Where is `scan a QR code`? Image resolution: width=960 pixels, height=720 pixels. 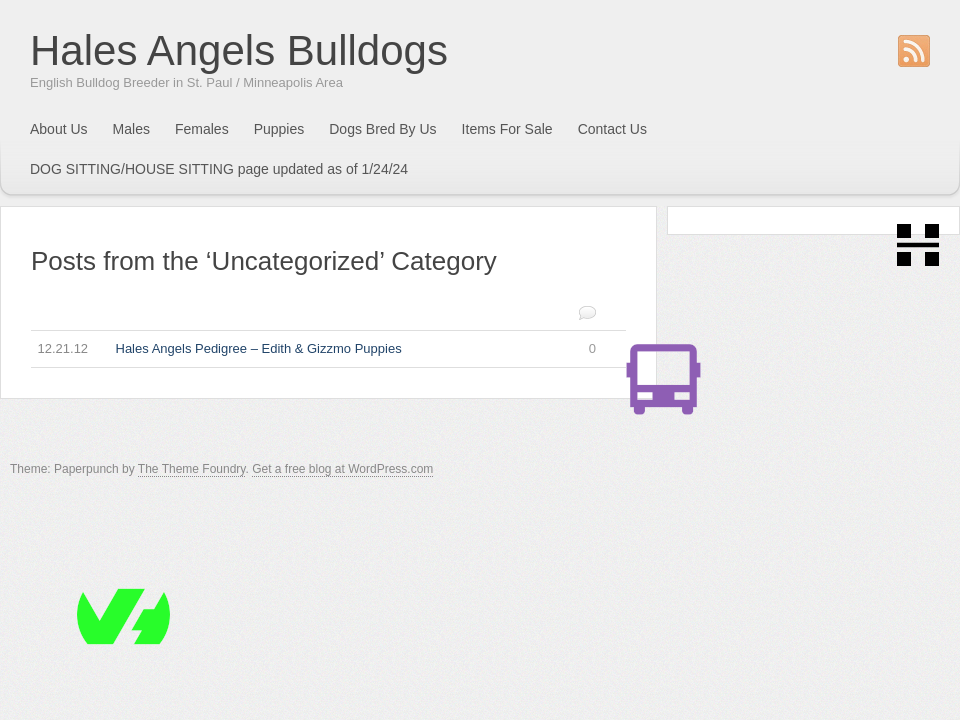 scan a QR code is located at coordinates (918, 245).